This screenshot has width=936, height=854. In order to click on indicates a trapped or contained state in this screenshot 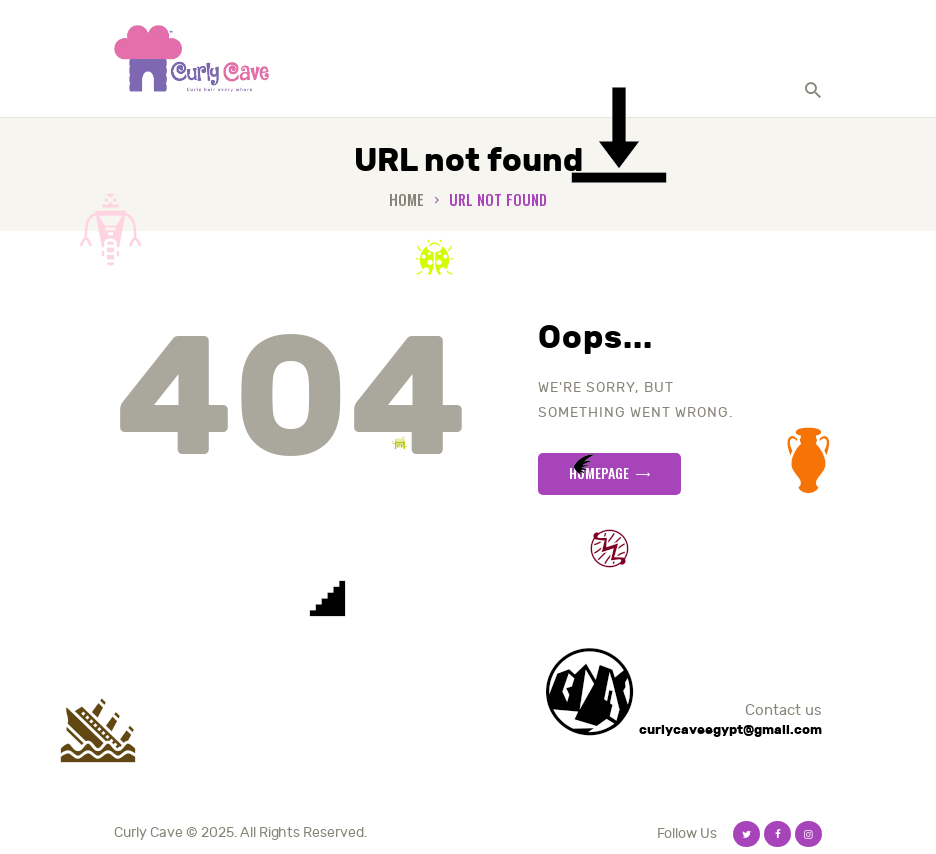, I will do `click(609, 548)`.